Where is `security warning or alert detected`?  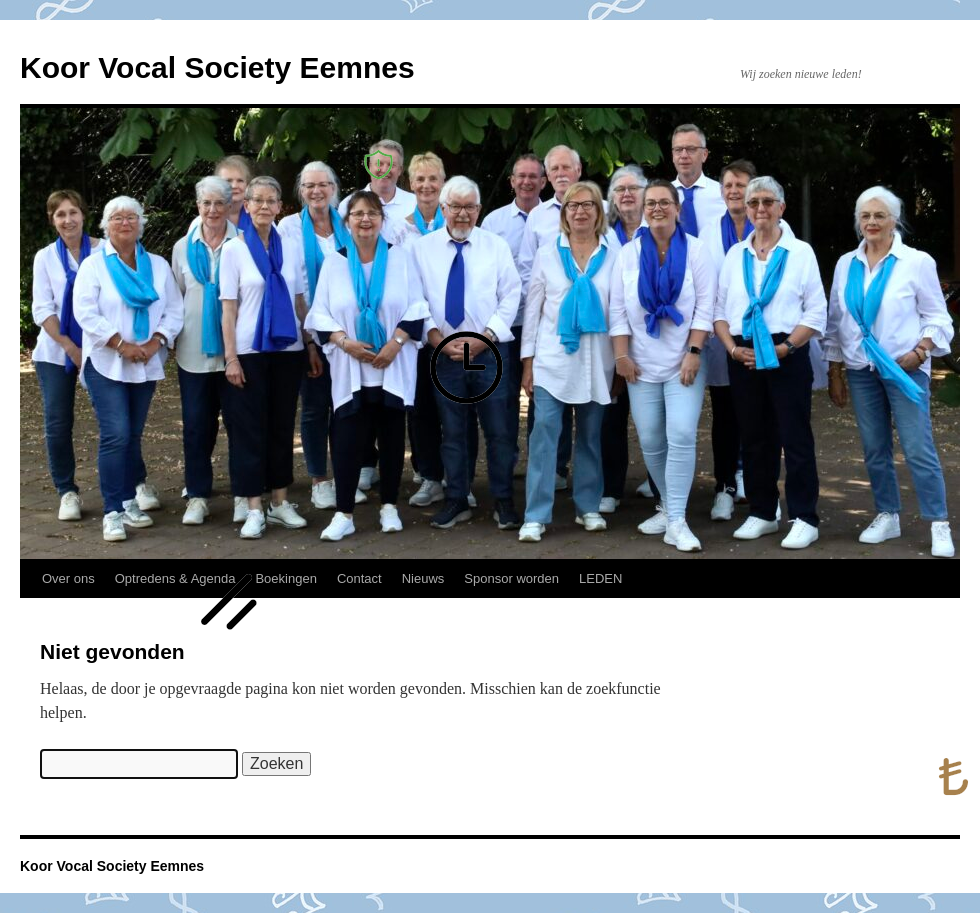
security warning or alert detected is located at coordinates (378, 164).